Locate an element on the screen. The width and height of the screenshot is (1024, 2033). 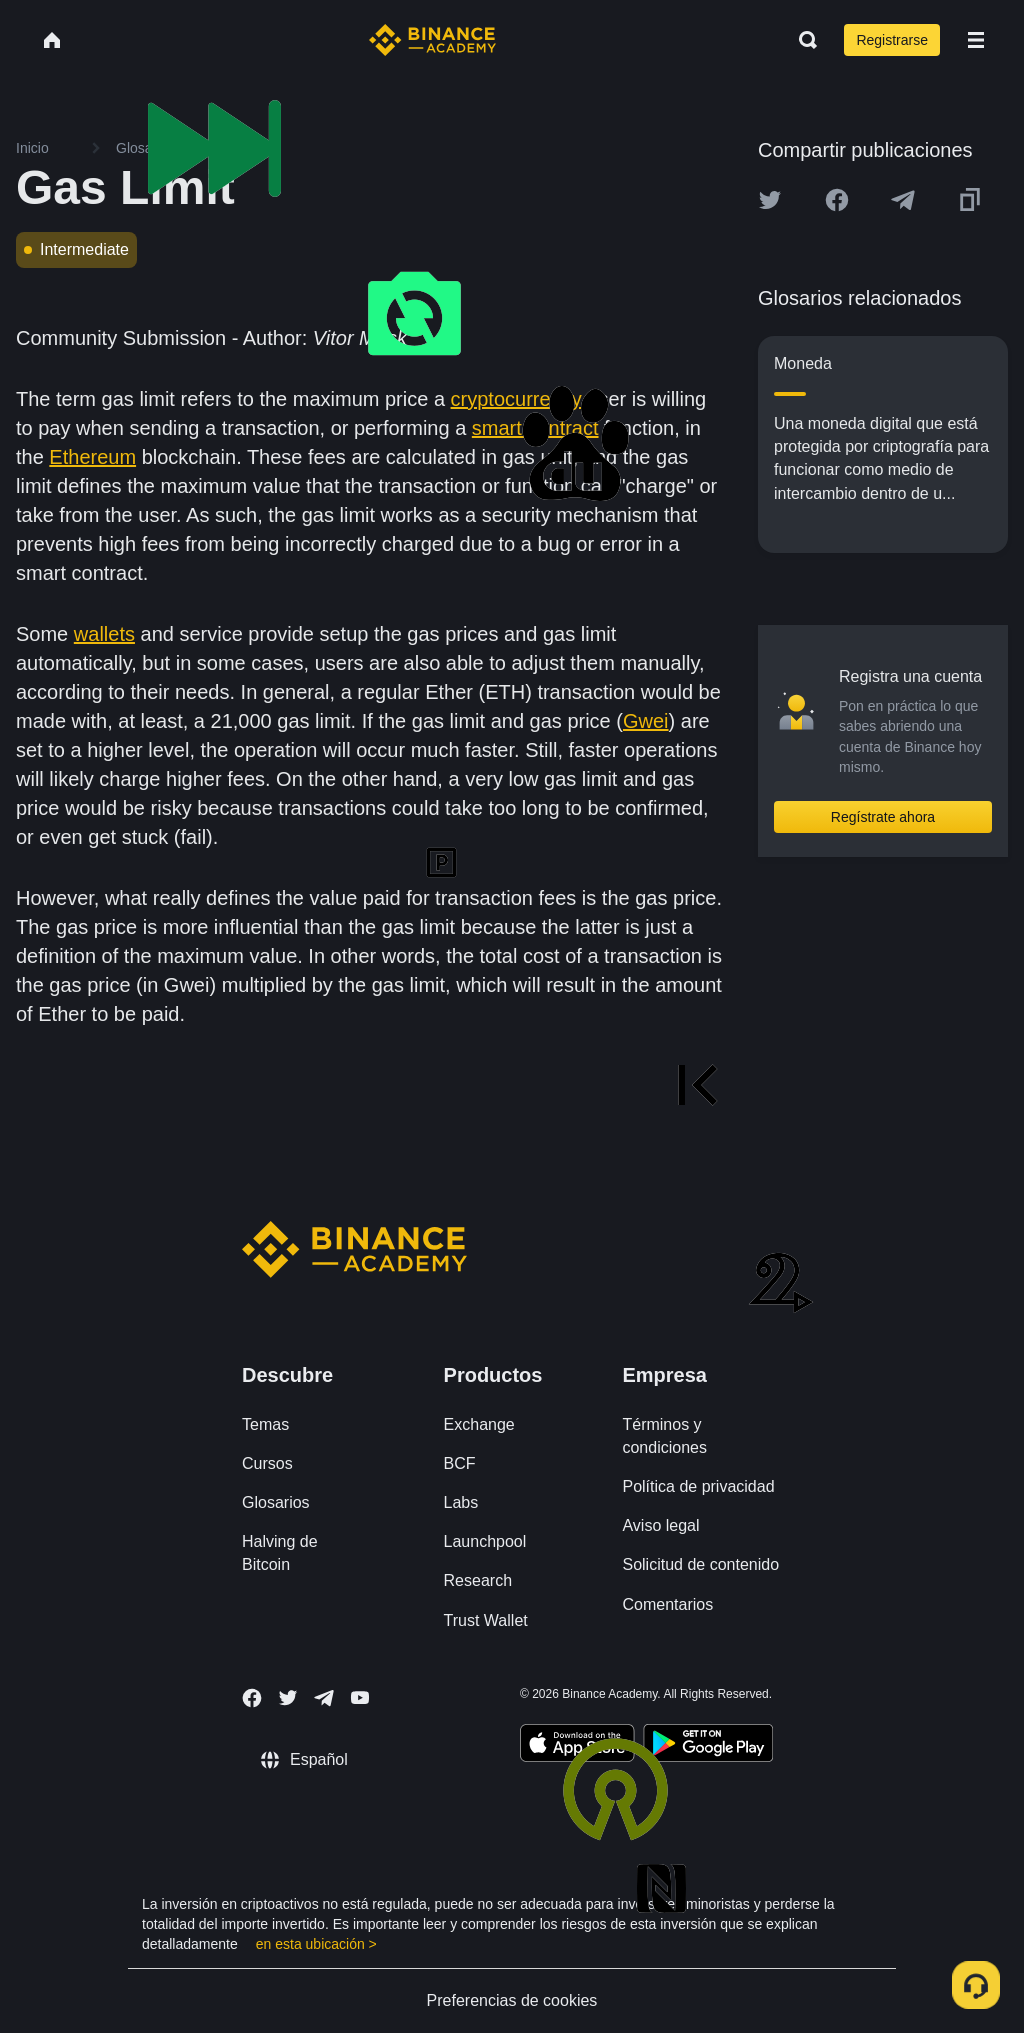
switch between front and rear camera is located at coordinates (414, 313).